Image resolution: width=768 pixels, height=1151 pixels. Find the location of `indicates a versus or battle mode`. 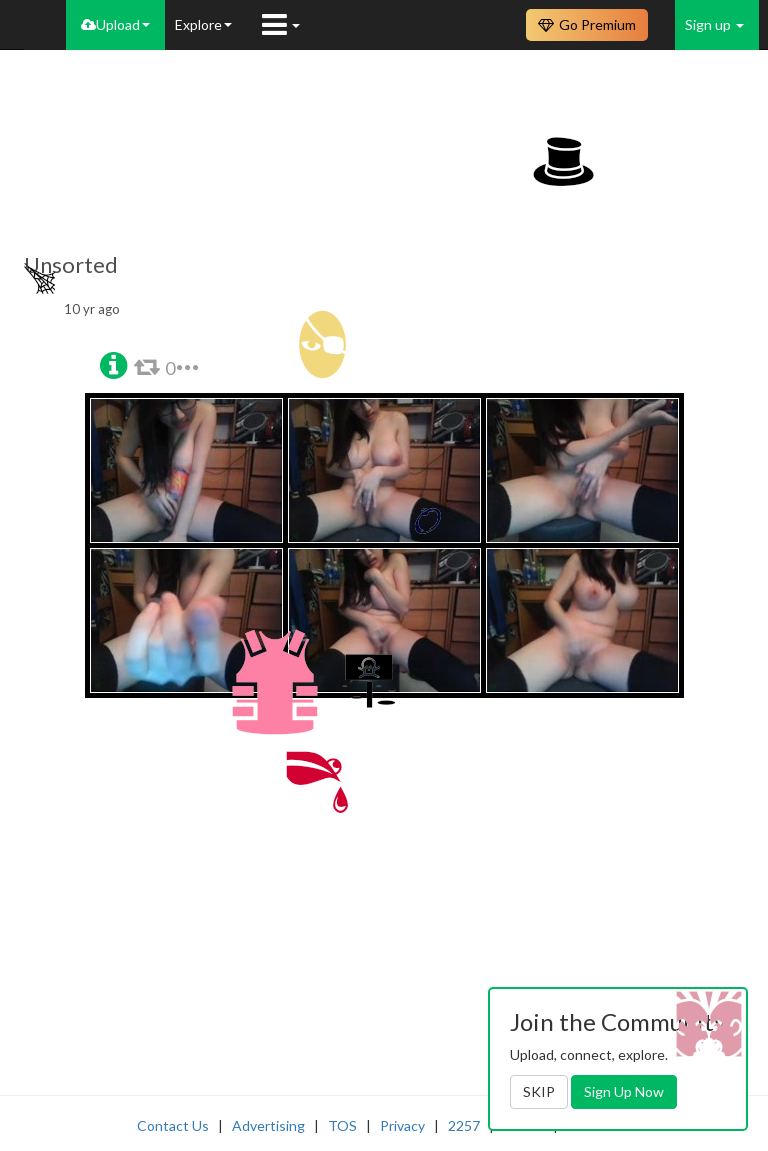

indicates a versus or battle mode is located at coordinates (709, 1024).